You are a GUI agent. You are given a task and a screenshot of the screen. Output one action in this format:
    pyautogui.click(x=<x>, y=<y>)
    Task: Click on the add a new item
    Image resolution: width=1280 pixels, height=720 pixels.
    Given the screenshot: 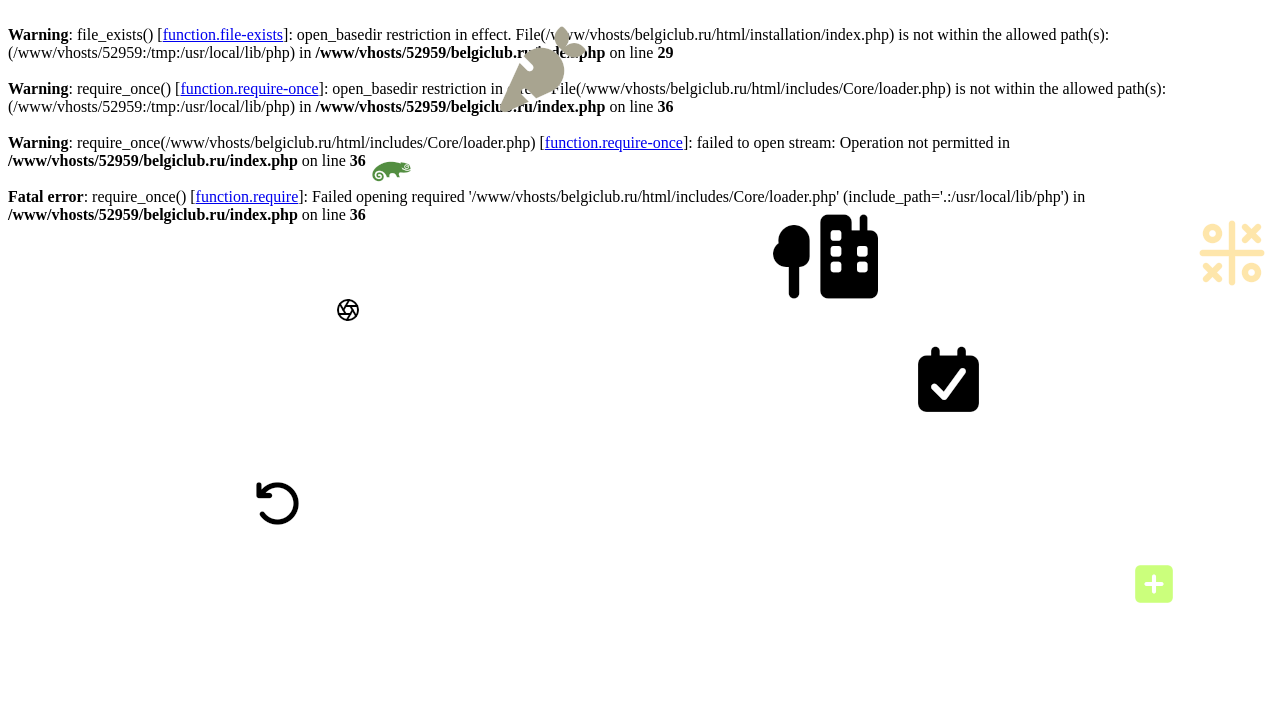 What is the action you would take?
    pyautogui.click(x=1154, y=584)
    